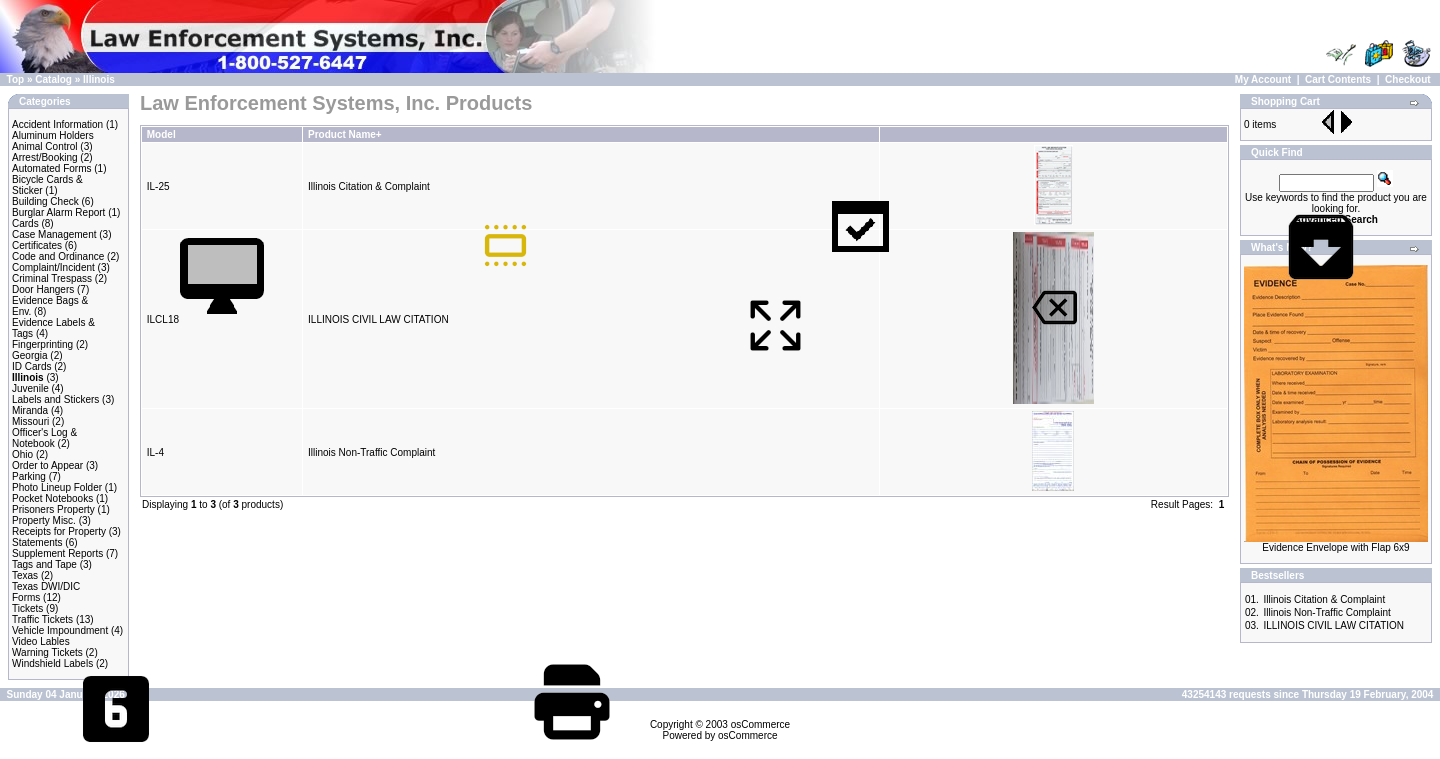 This screenshot has width=1440, height=759. What do you see at coordinates (775, 325) in the screenshot?
I see `expand to fullscreen mode` at bounding box center [775, 325].